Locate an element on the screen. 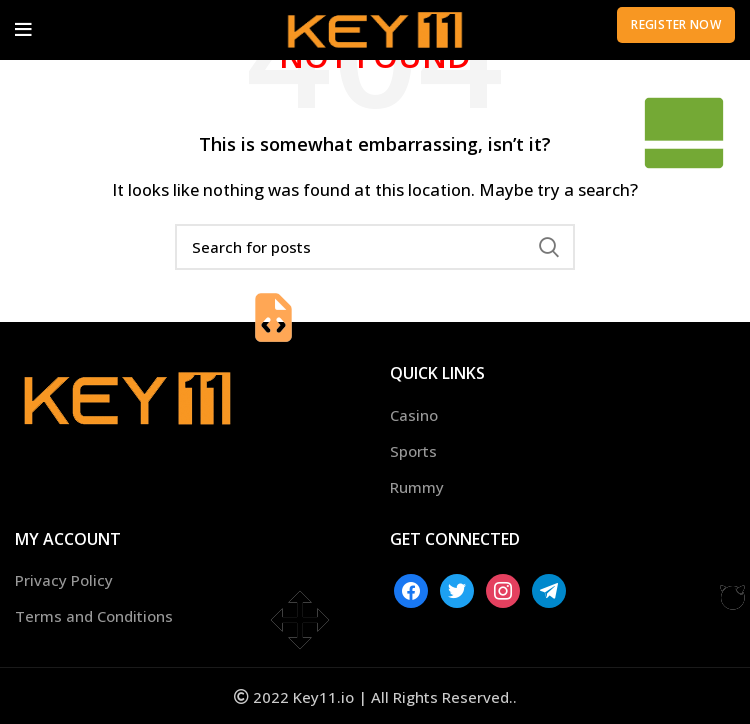 The width and height of the screenshot is (750, 724). freebsd operating system logo is located at coordinates (732, 597).